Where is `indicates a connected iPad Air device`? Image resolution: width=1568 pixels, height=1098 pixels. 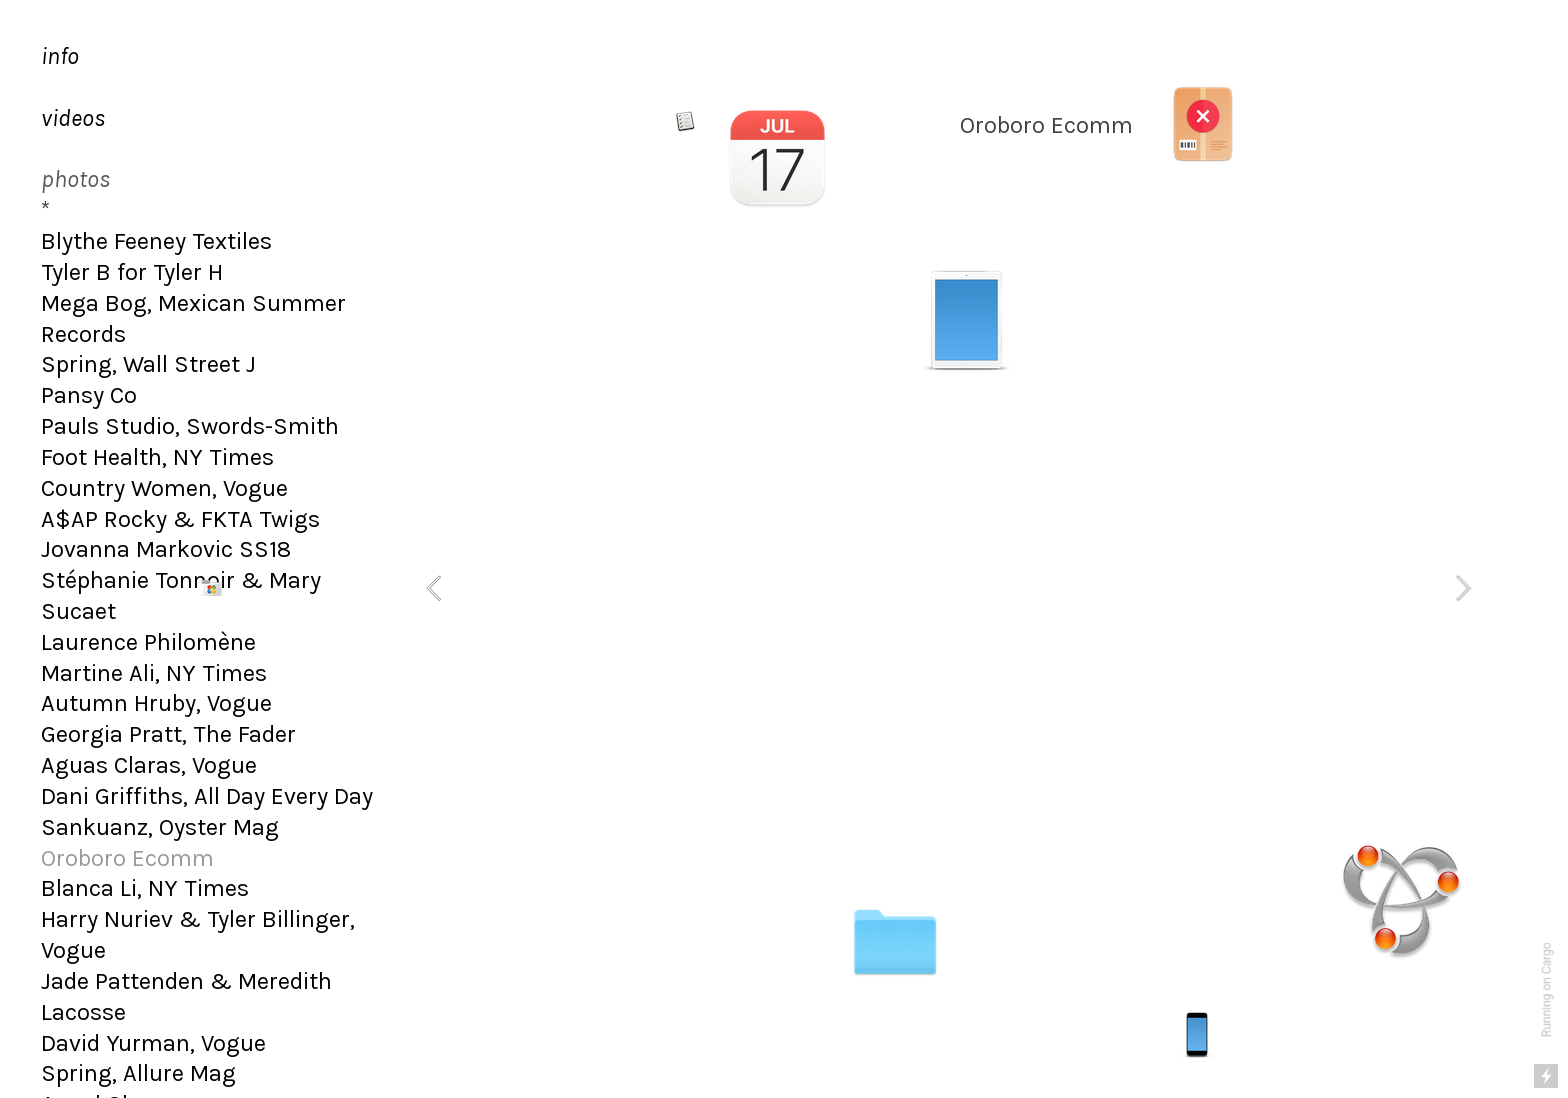 indicates a connected iPad Air device is located at coordinates (966, 319).